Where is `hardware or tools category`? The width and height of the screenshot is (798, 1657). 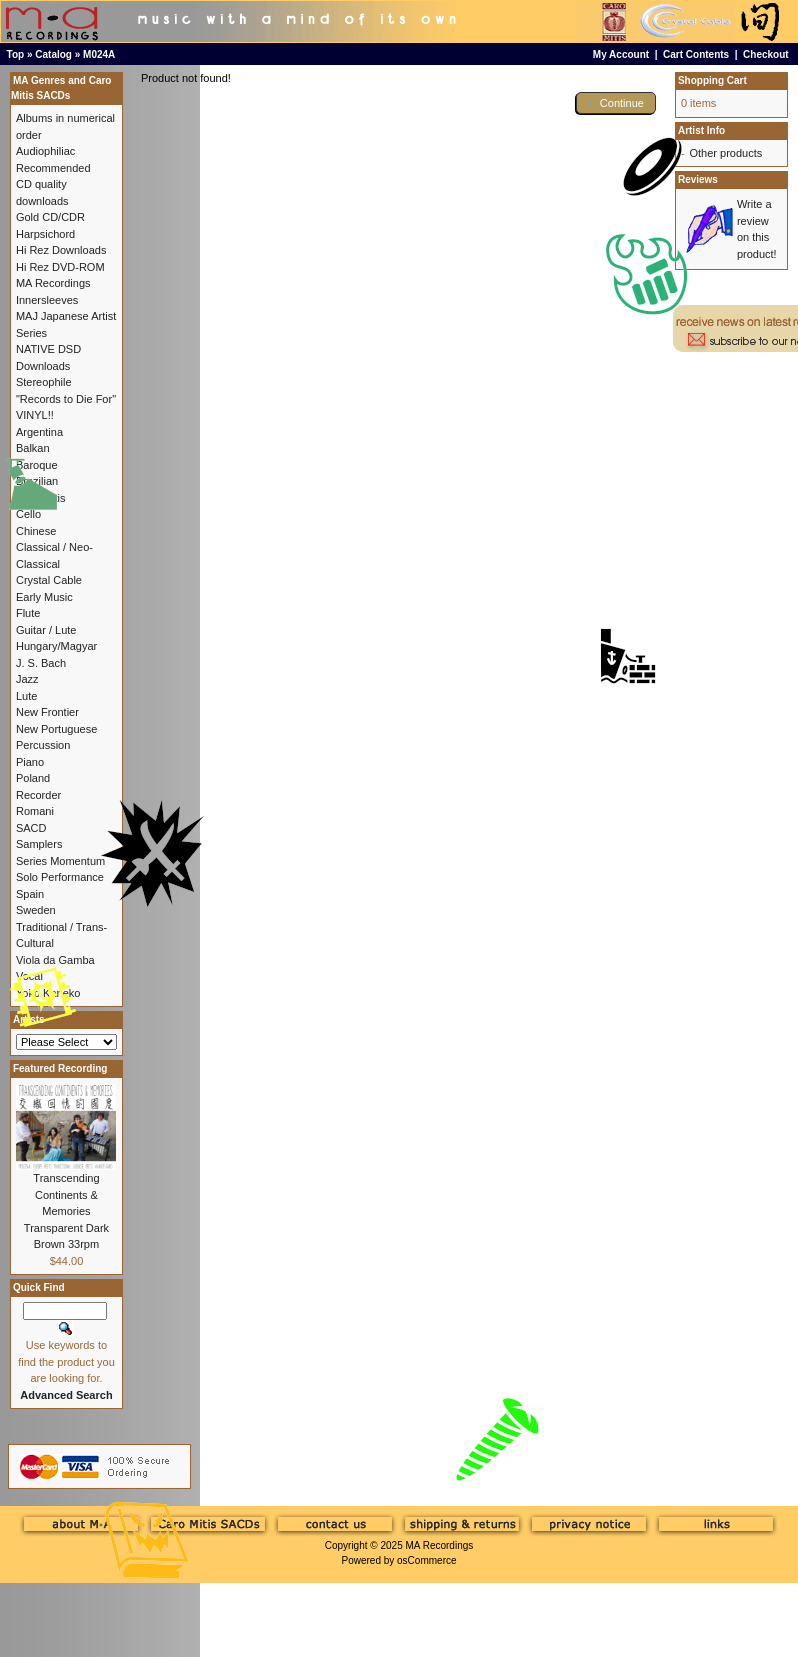
hardware or tools category is located at coordinates (497, 1439).